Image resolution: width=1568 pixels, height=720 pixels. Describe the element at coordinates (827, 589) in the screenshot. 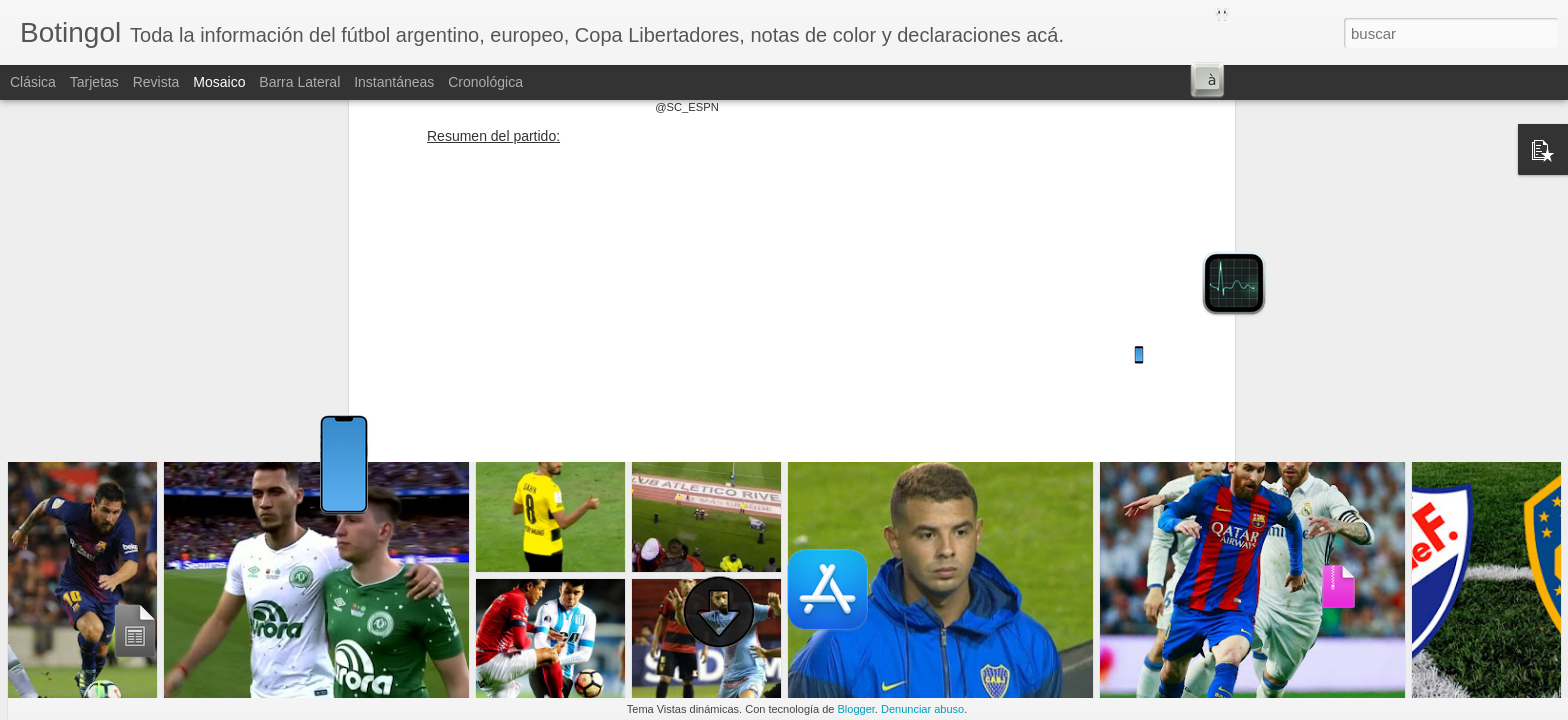

I see `view application storage usage` at that location.